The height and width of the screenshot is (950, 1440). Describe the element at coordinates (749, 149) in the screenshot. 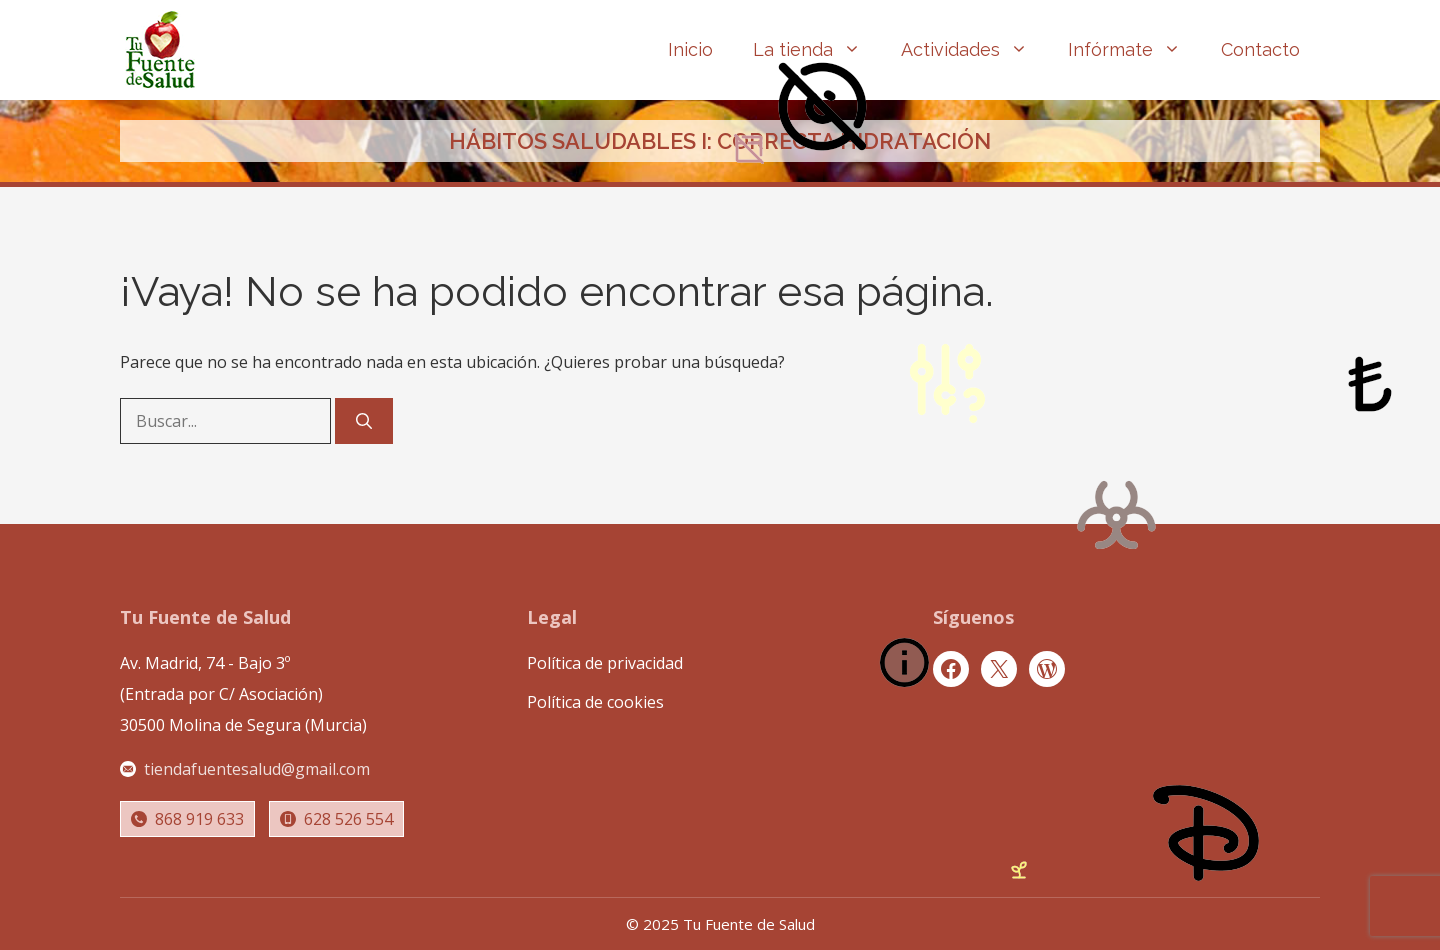

I see `browser window disabled or unavailable` at that location.